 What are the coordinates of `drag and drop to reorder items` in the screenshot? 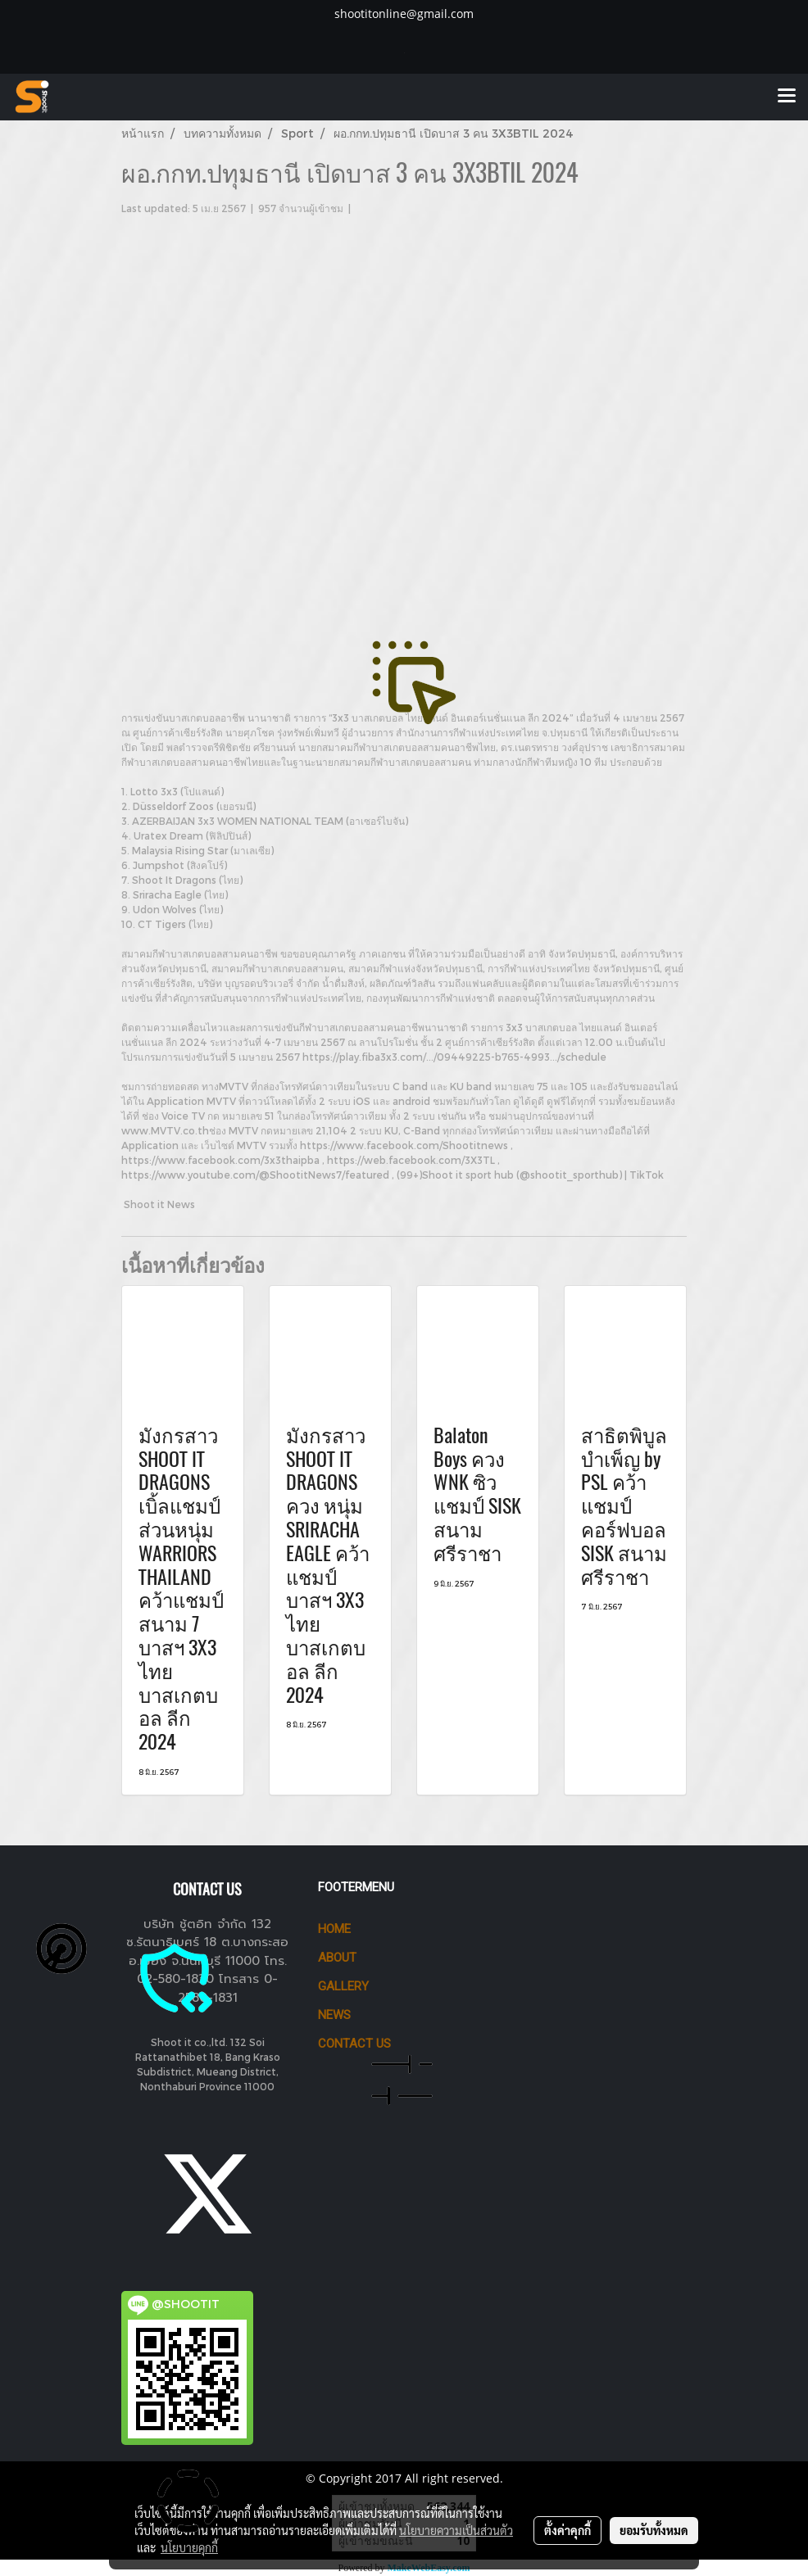 It's located at (412, 681).